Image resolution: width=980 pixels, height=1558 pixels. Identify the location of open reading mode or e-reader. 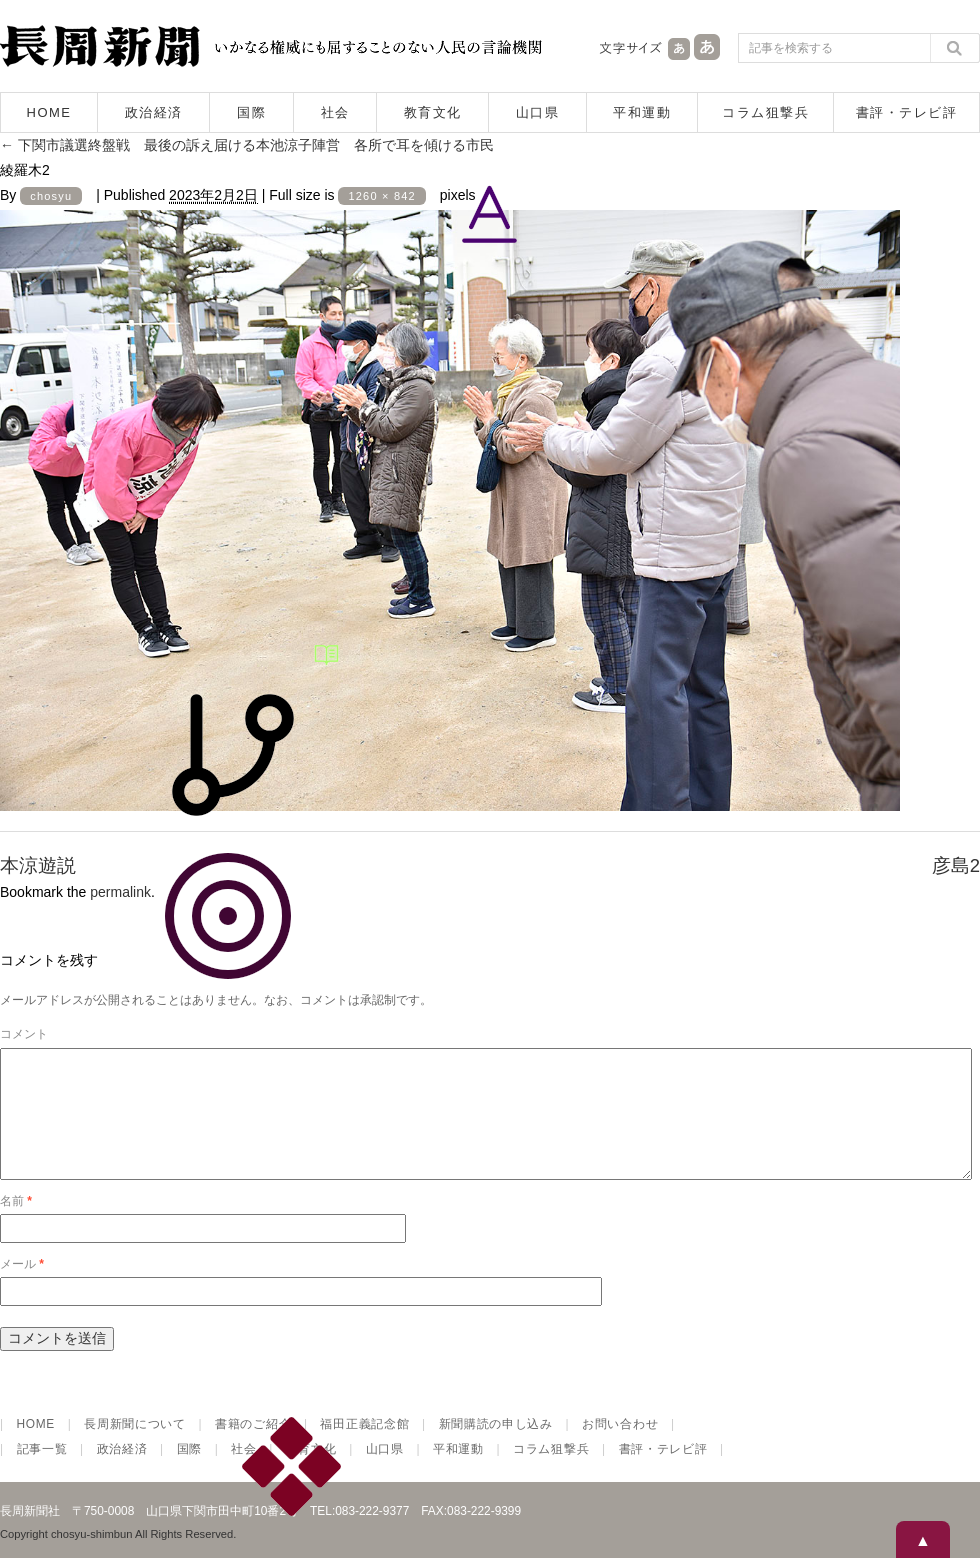
(326, 653).